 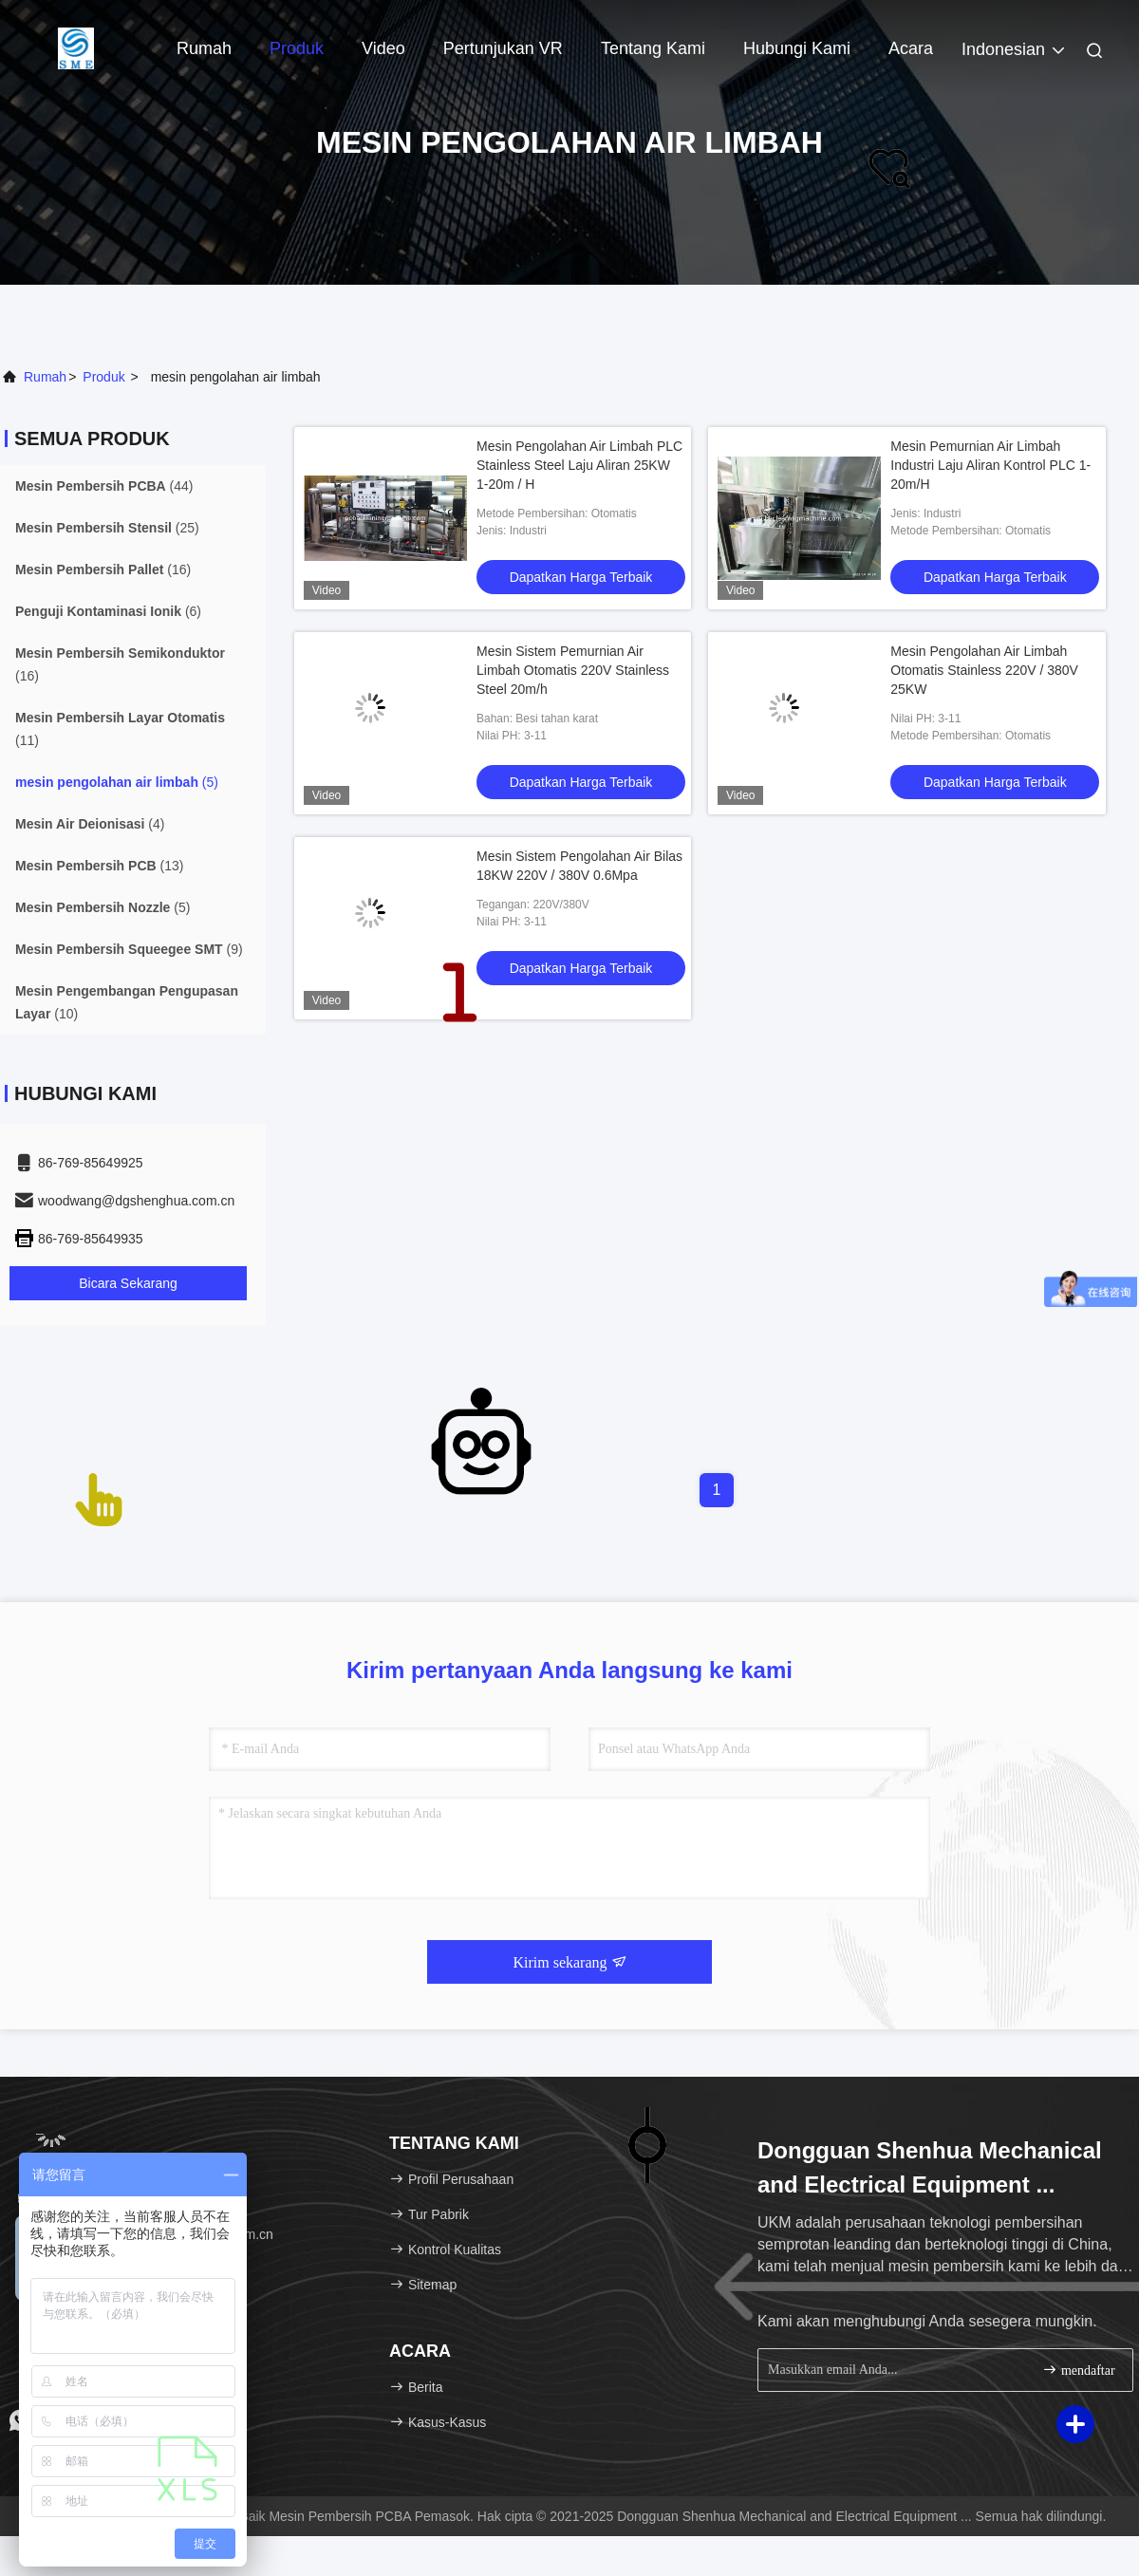 What do you see at coordinates (481, 1445) in the screenshot?
I see `access AI or chatbot assistant features` at bounding box center [481, 1445].